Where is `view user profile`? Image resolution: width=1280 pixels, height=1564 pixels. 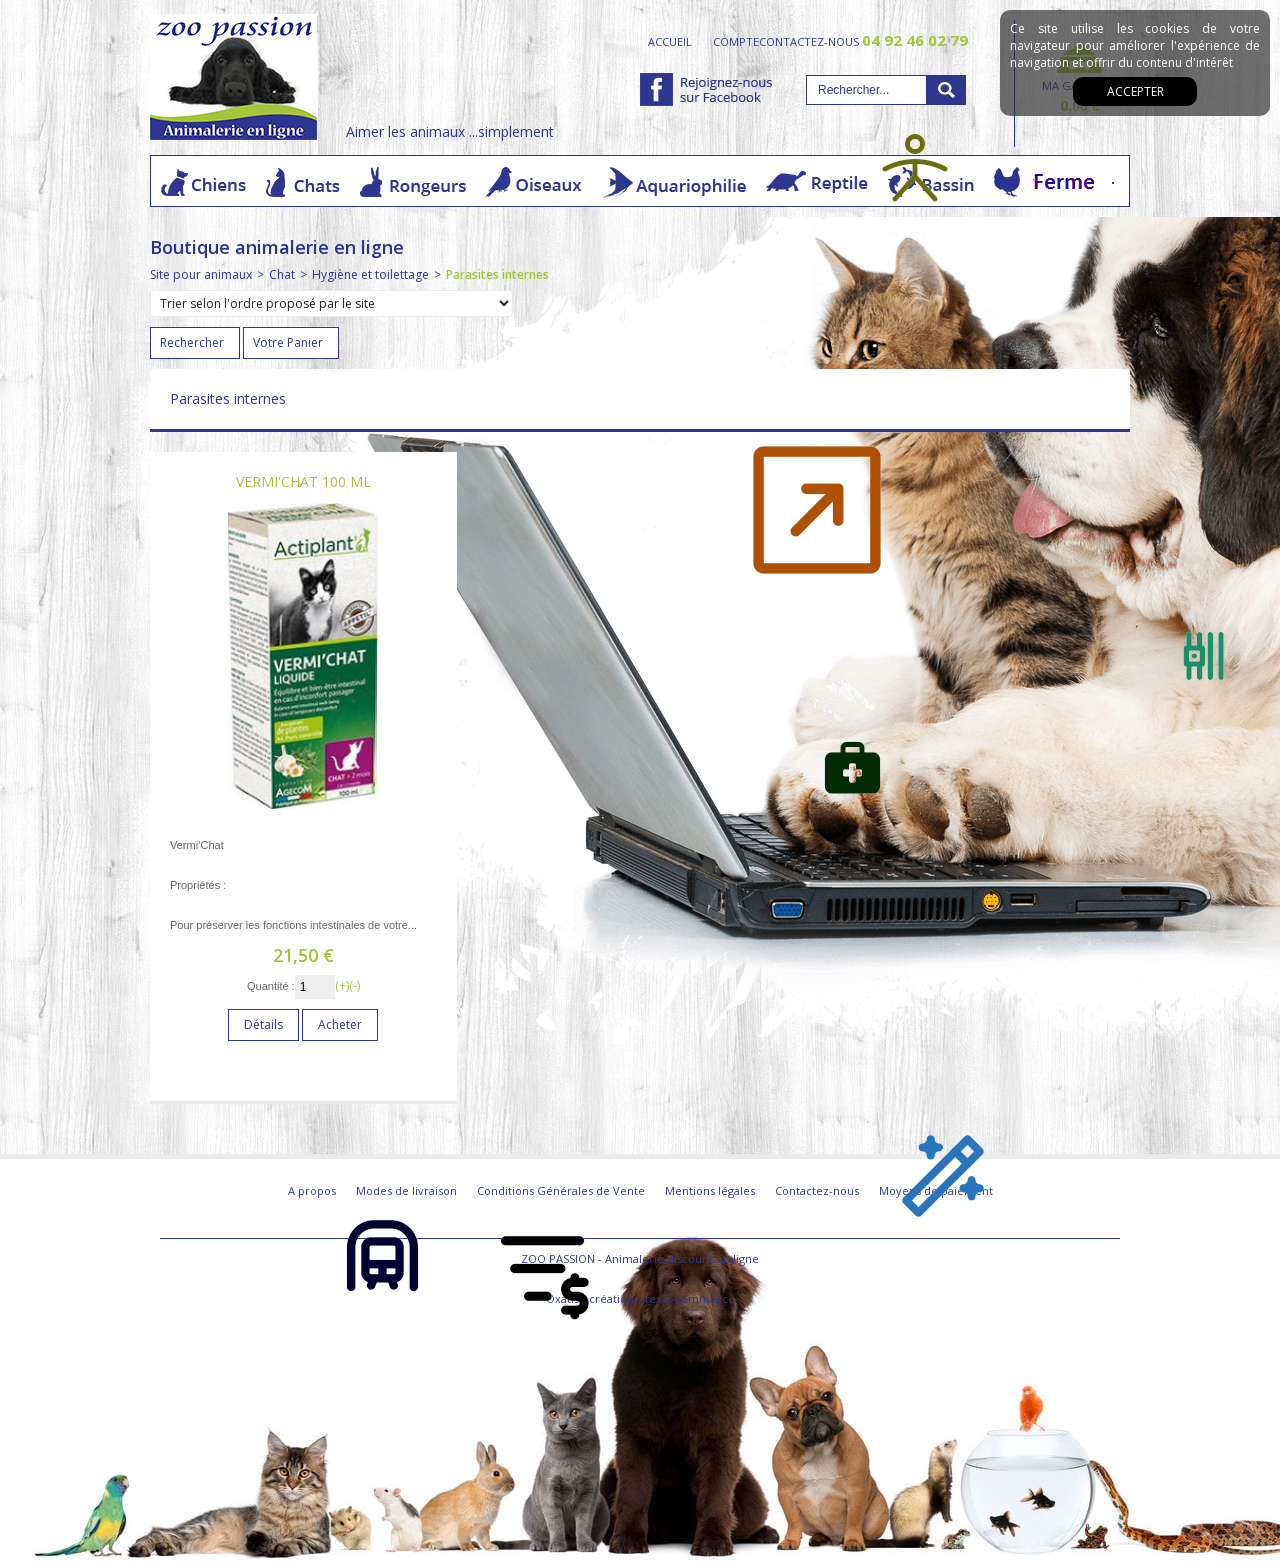 view user profile is located at coordinates (915, 169).